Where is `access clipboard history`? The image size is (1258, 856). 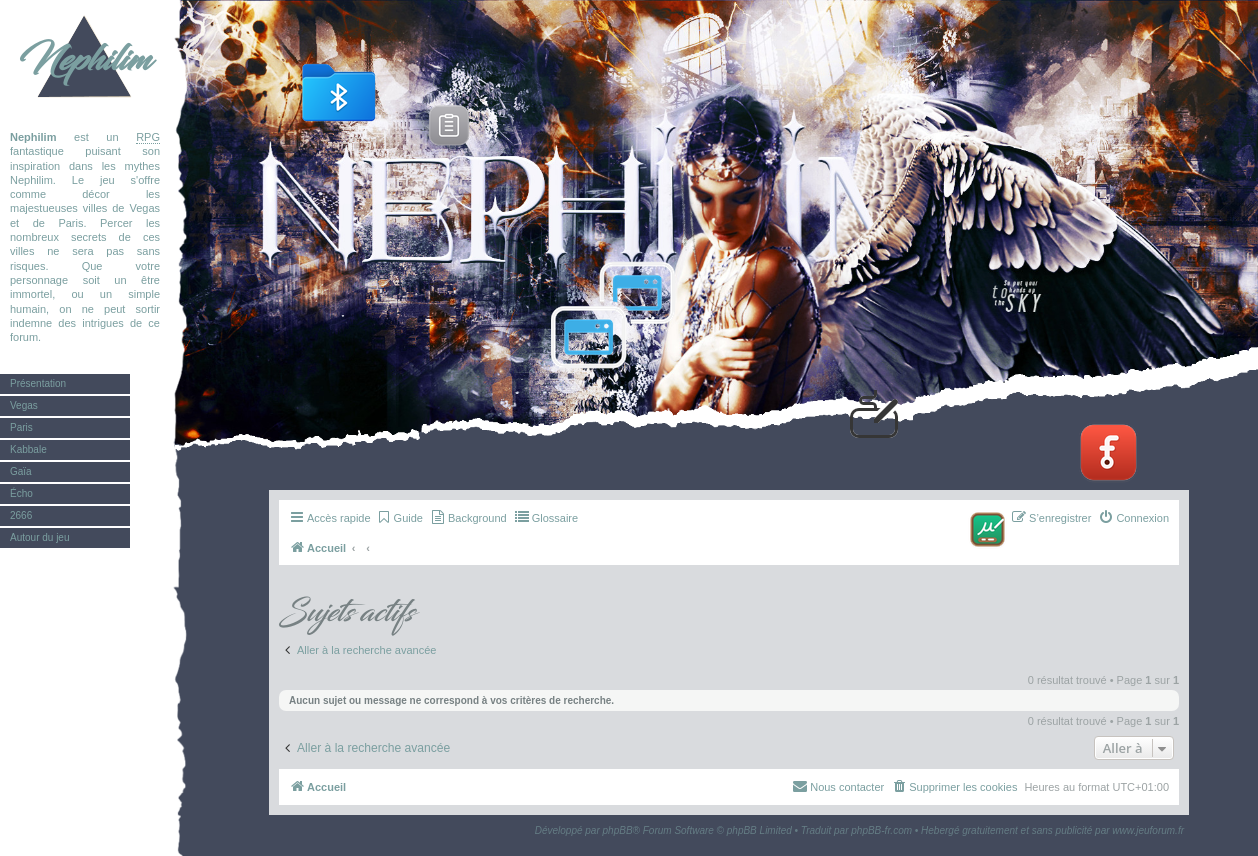
access clipboard history is located at coordinates (449, 126).